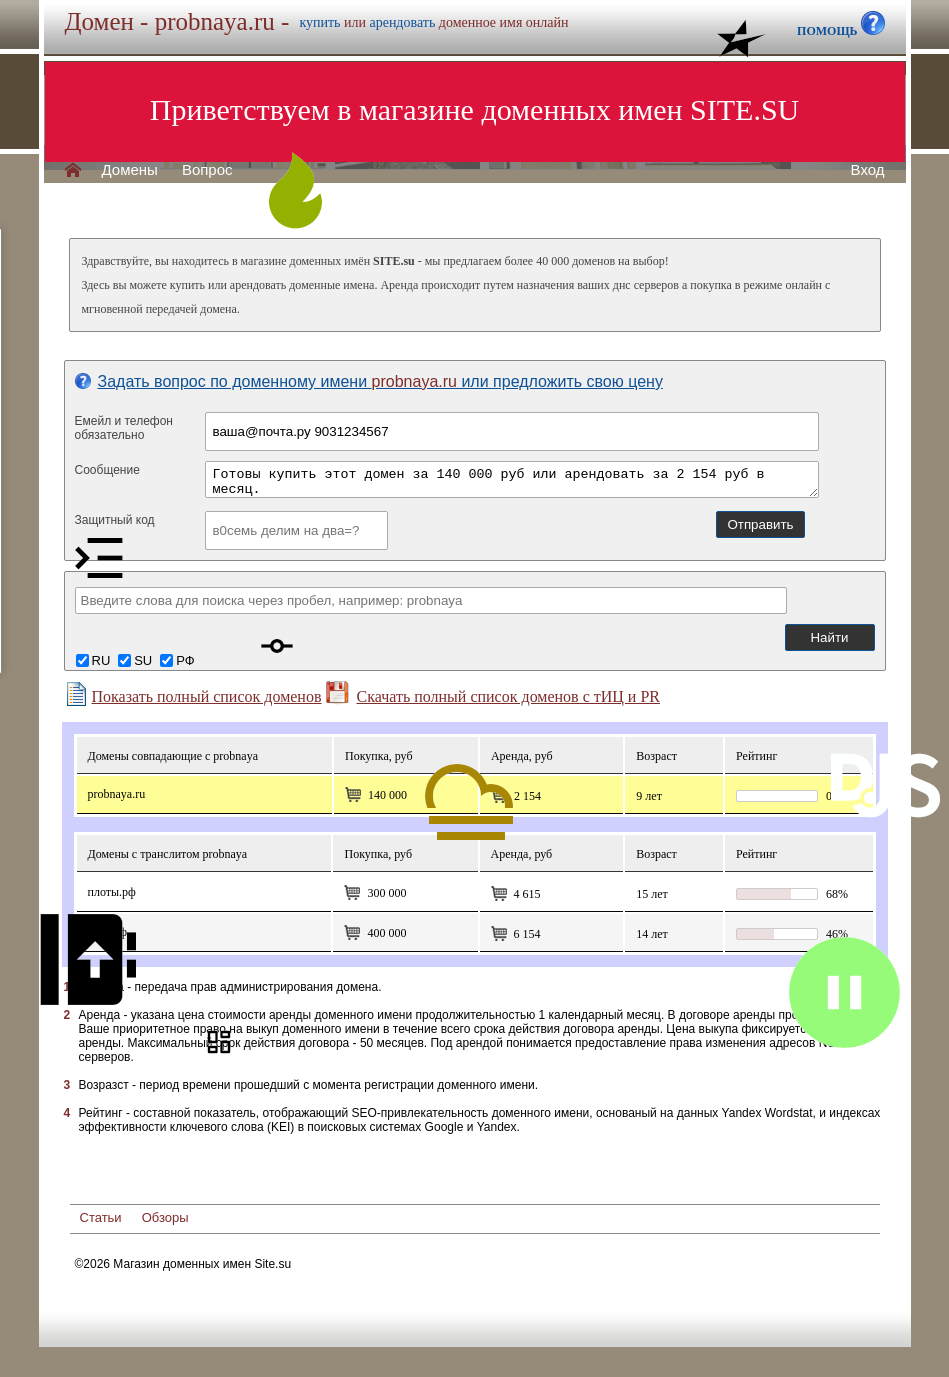  What do you see at coordinates (741, 38) in the screenshot?
I see `visit the ESEA gaming platform` at bounding box center [741, 38].